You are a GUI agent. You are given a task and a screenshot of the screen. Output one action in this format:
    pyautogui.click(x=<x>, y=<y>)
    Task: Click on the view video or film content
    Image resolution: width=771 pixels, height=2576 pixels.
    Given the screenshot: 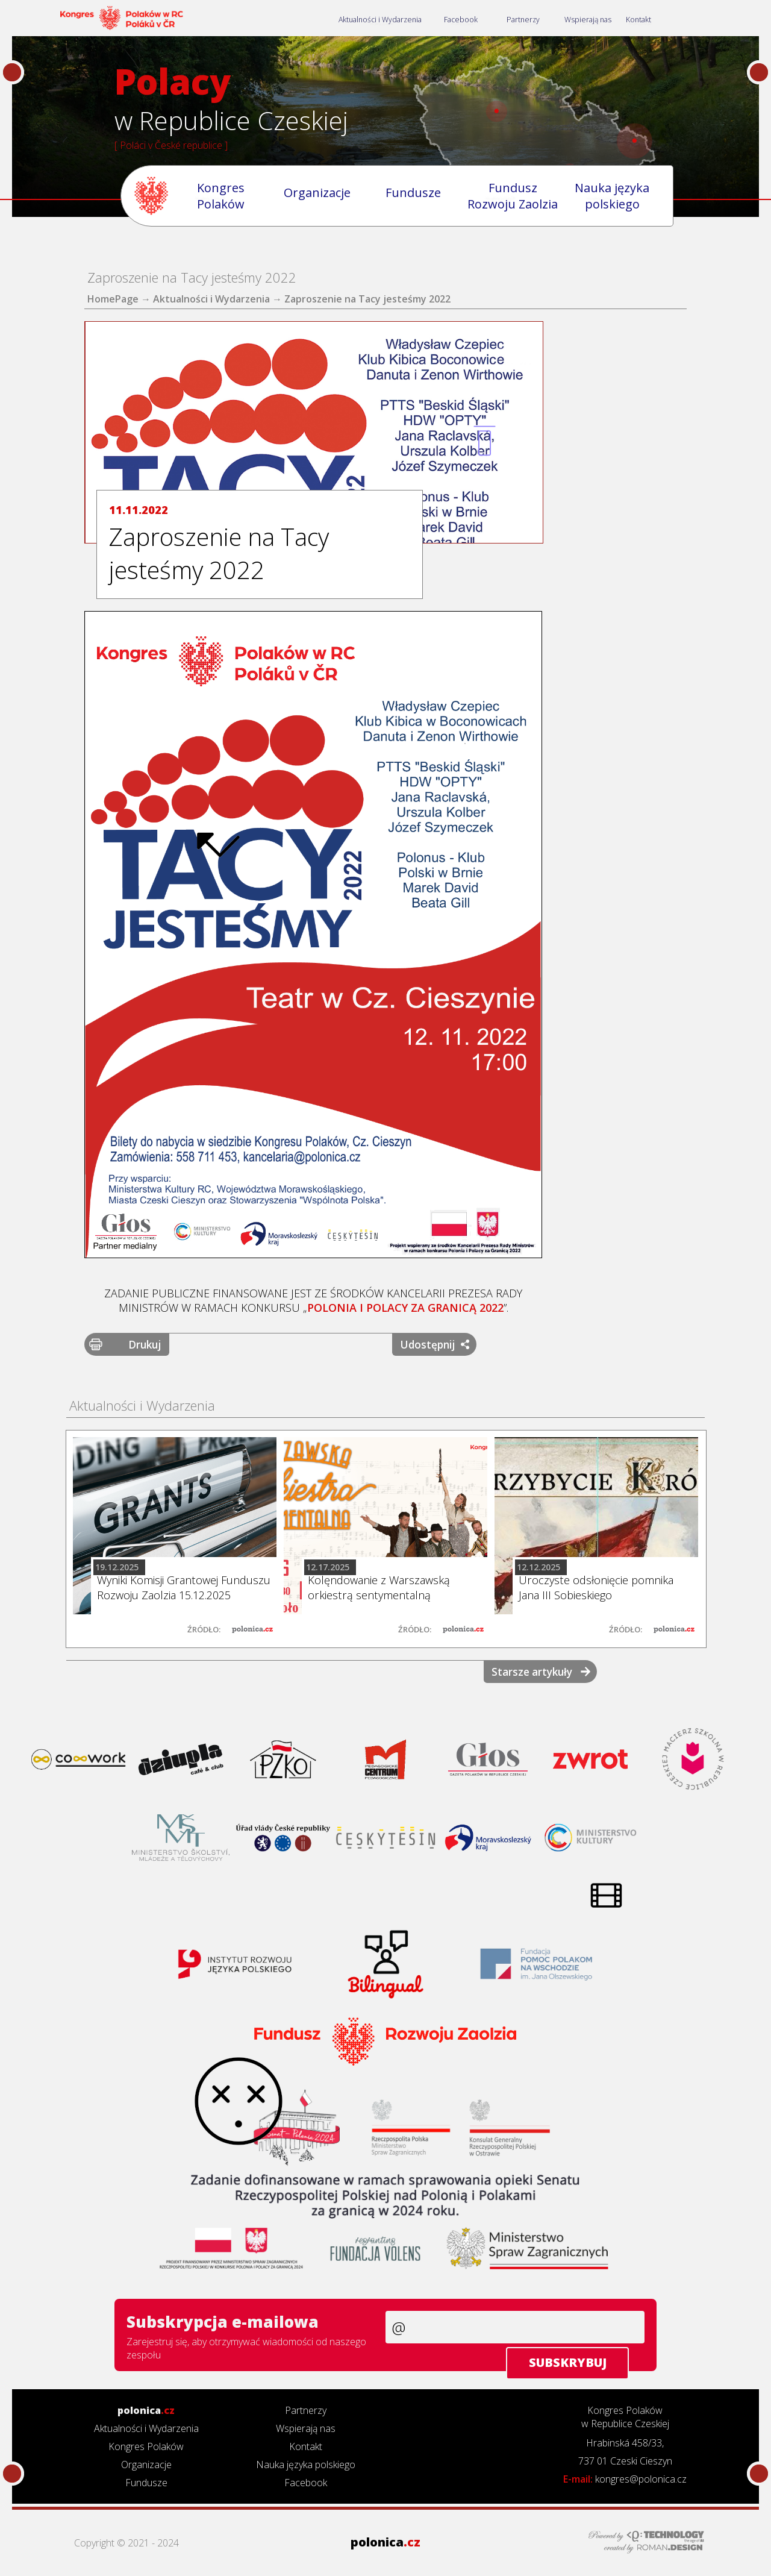 What is the action you would take?
    pyautogui.click(x=606, y=1895)
    